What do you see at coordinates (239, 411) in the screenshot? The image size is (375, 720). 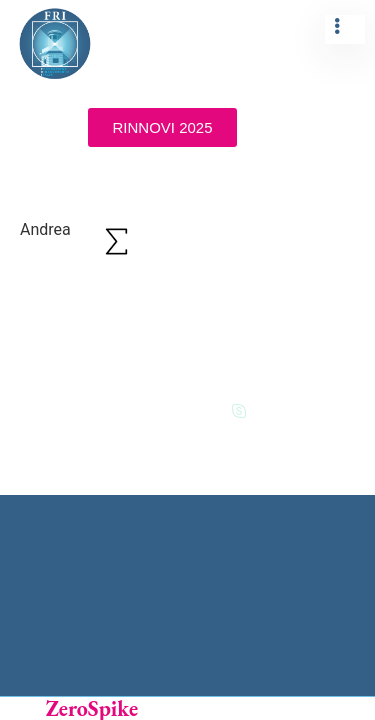 I see `open skype app` at bounding box center [239, 411].